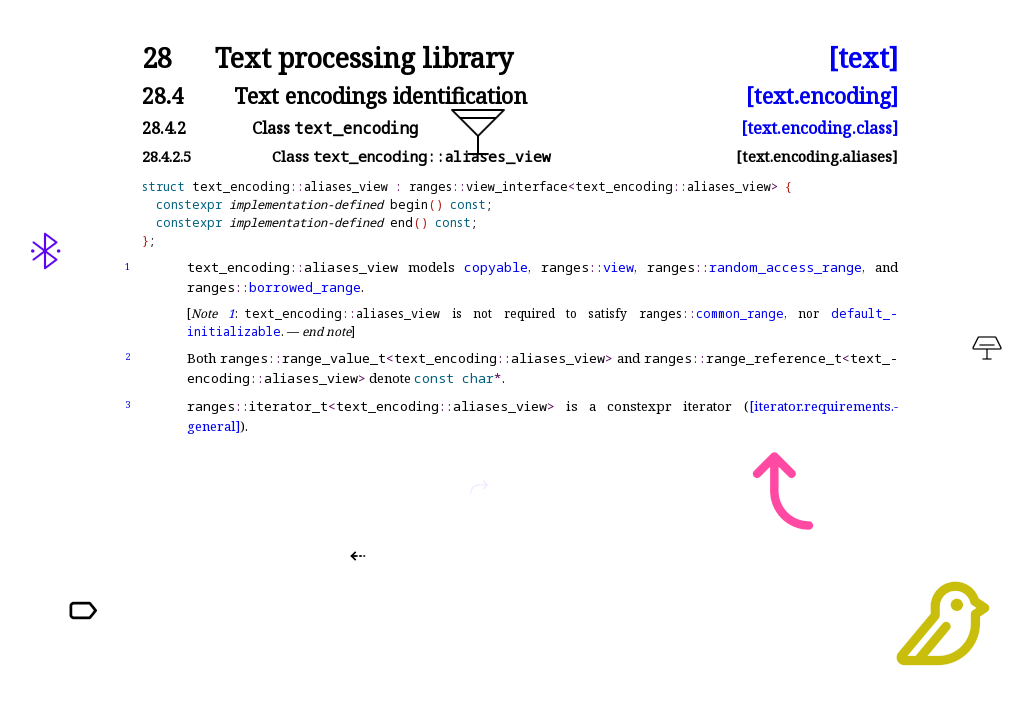  I want to click on add a label or tag to an item, so click(82, 610).